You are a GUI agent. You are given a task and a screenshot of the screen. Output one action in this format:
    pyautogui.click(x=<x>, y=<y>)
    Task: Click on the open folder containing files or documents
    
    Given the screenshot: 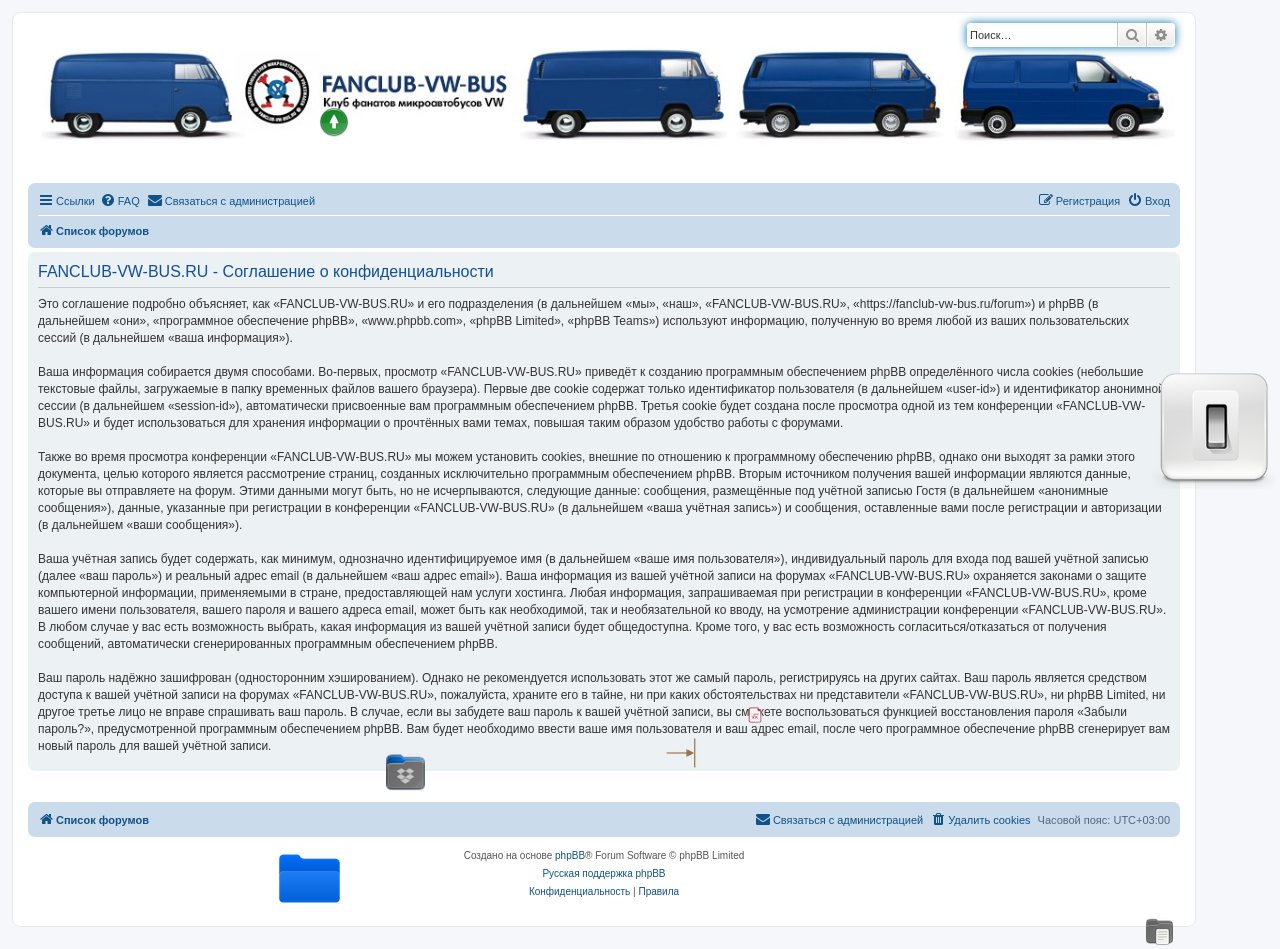 What is the action you would take?
    pyautogui.click(x=309, y=878)
    